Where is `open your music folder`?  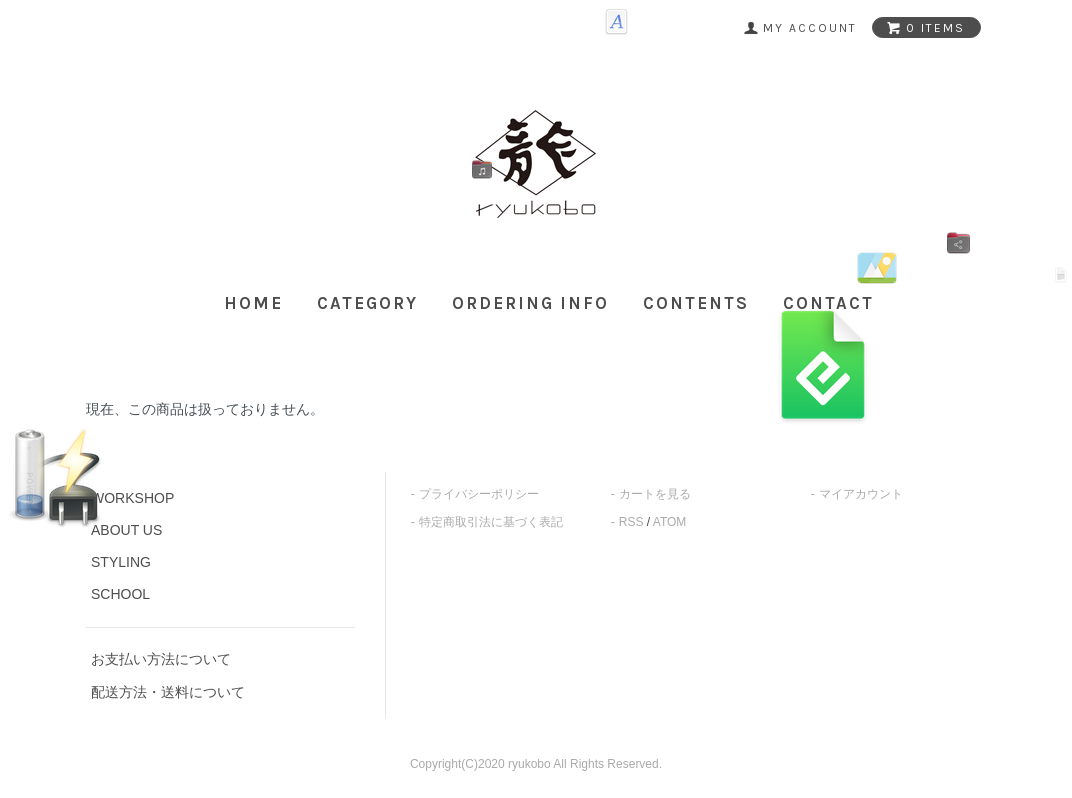 open your music folder is located at coordinates (482, 169).